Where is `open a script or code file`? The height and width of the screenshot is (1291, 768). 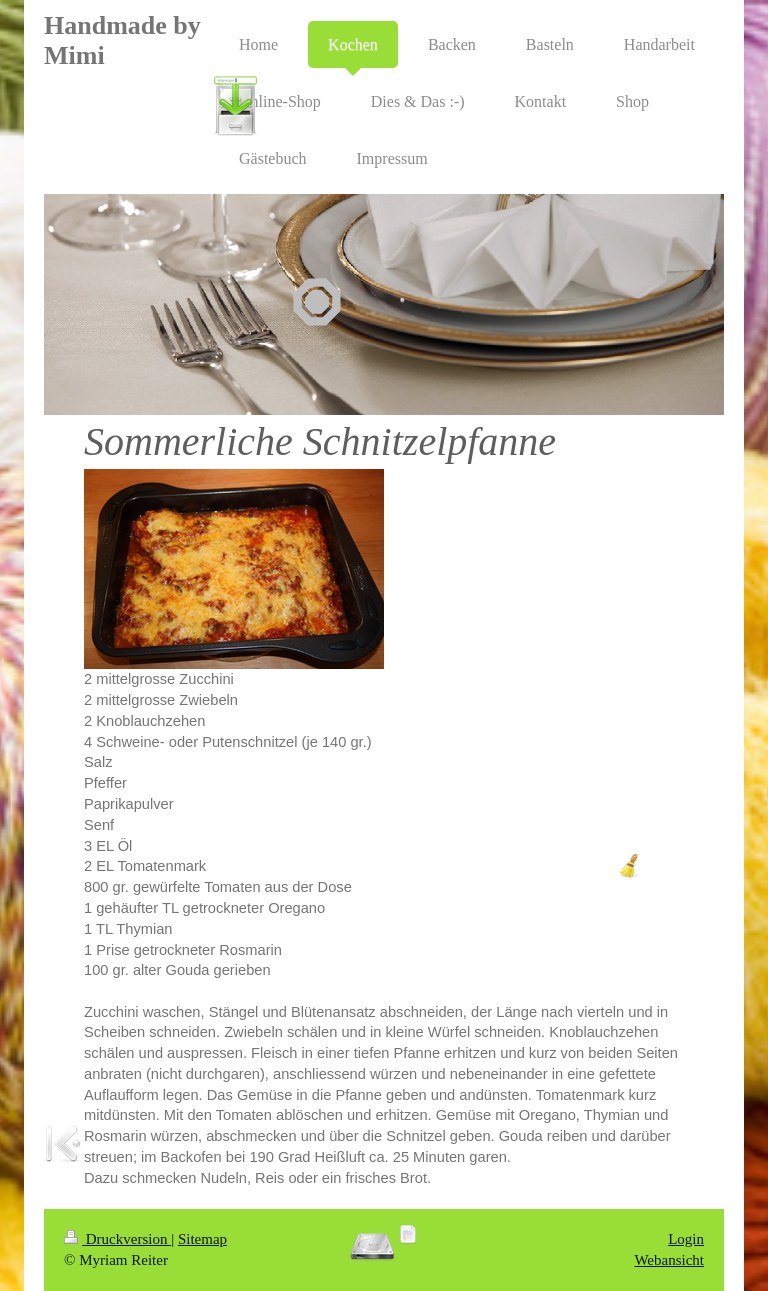
open a script or code file is located at coordinates (408, 1234).